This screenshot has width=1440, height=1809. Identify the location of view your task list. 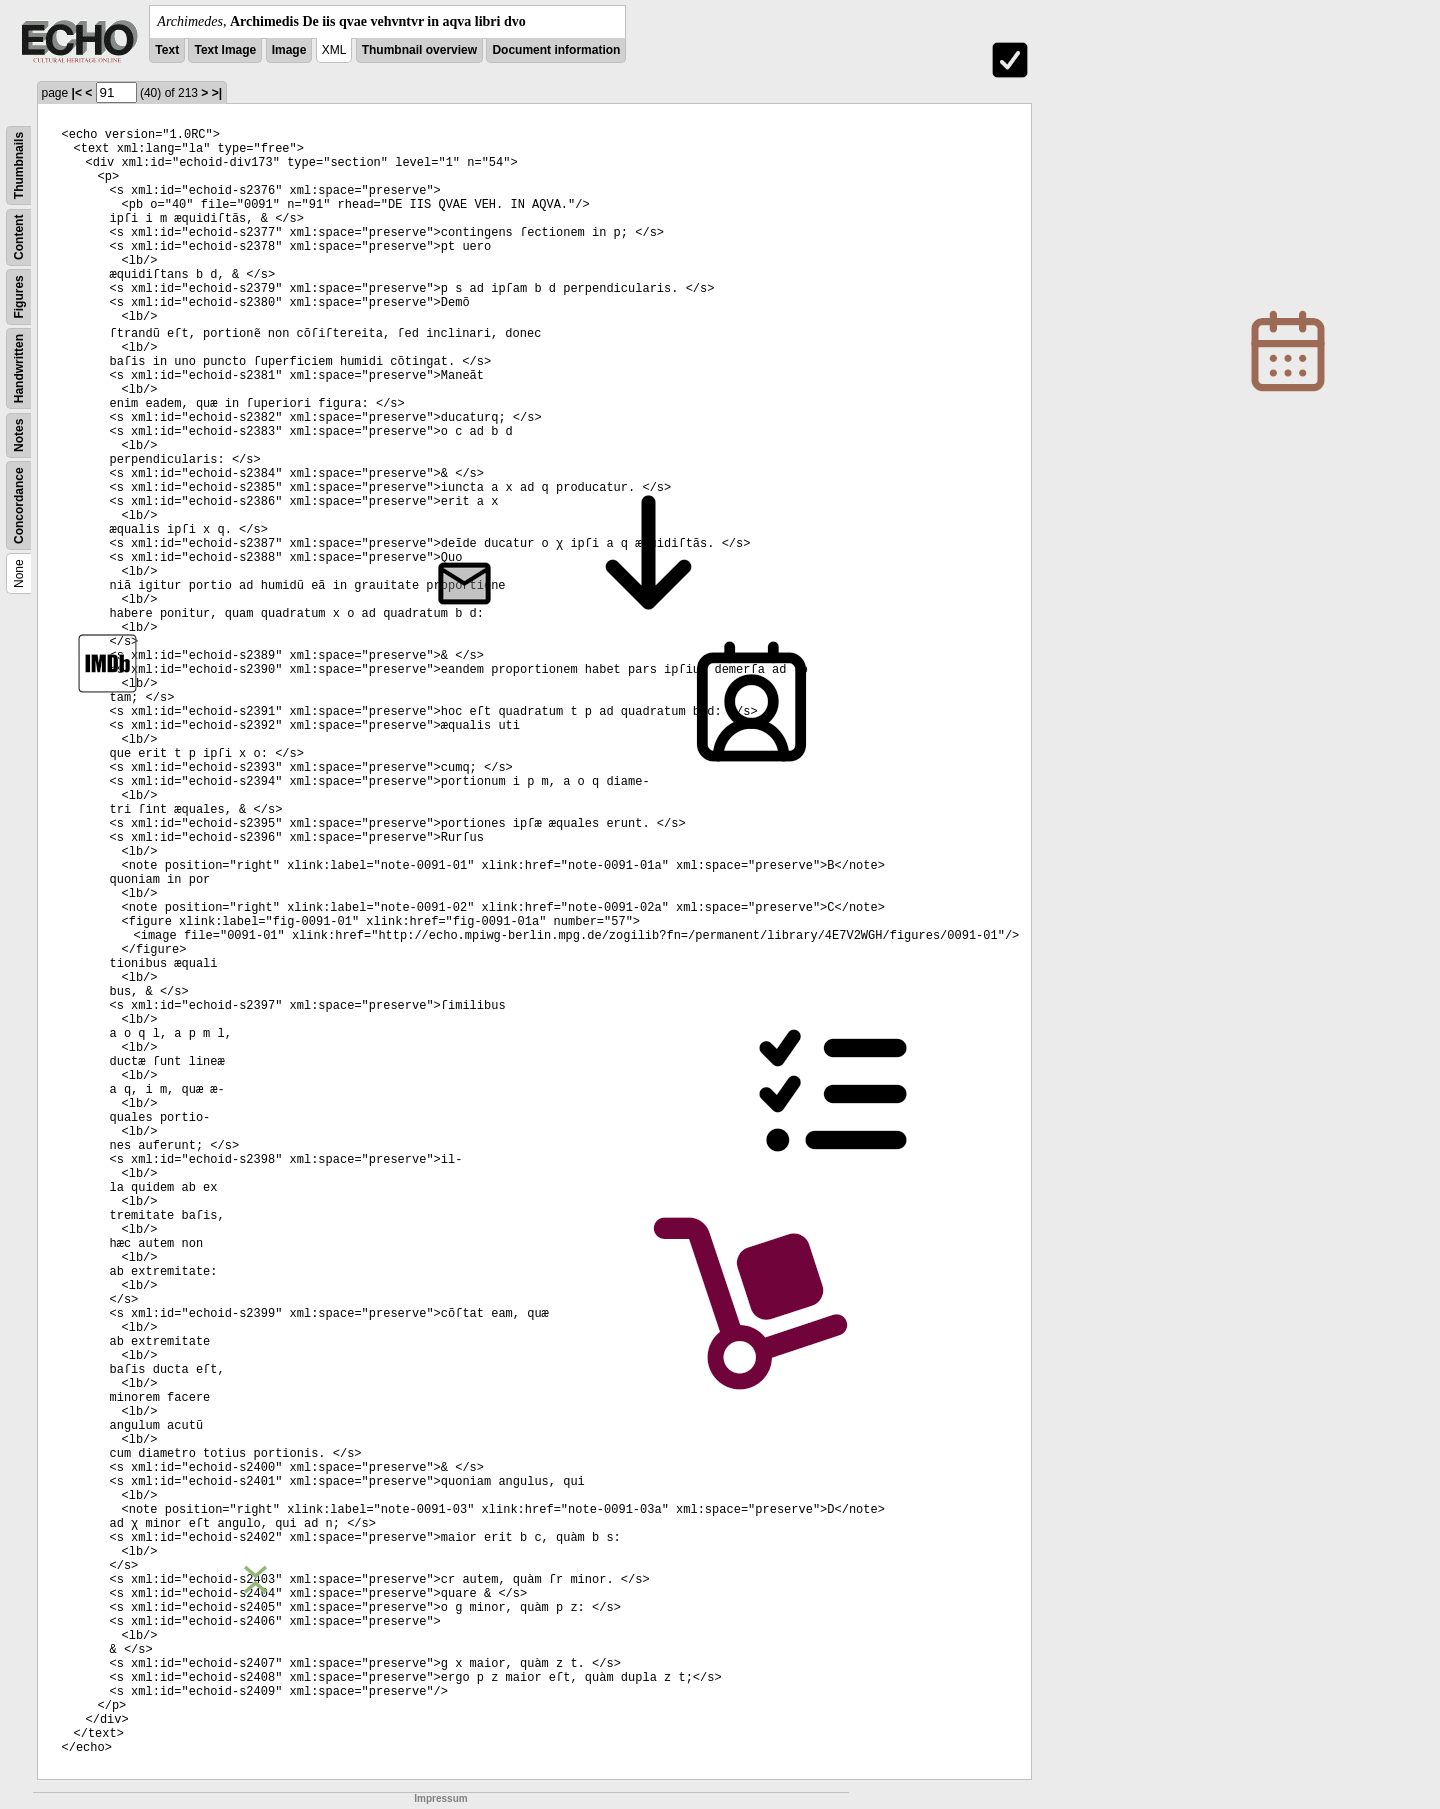
(833, 1094).